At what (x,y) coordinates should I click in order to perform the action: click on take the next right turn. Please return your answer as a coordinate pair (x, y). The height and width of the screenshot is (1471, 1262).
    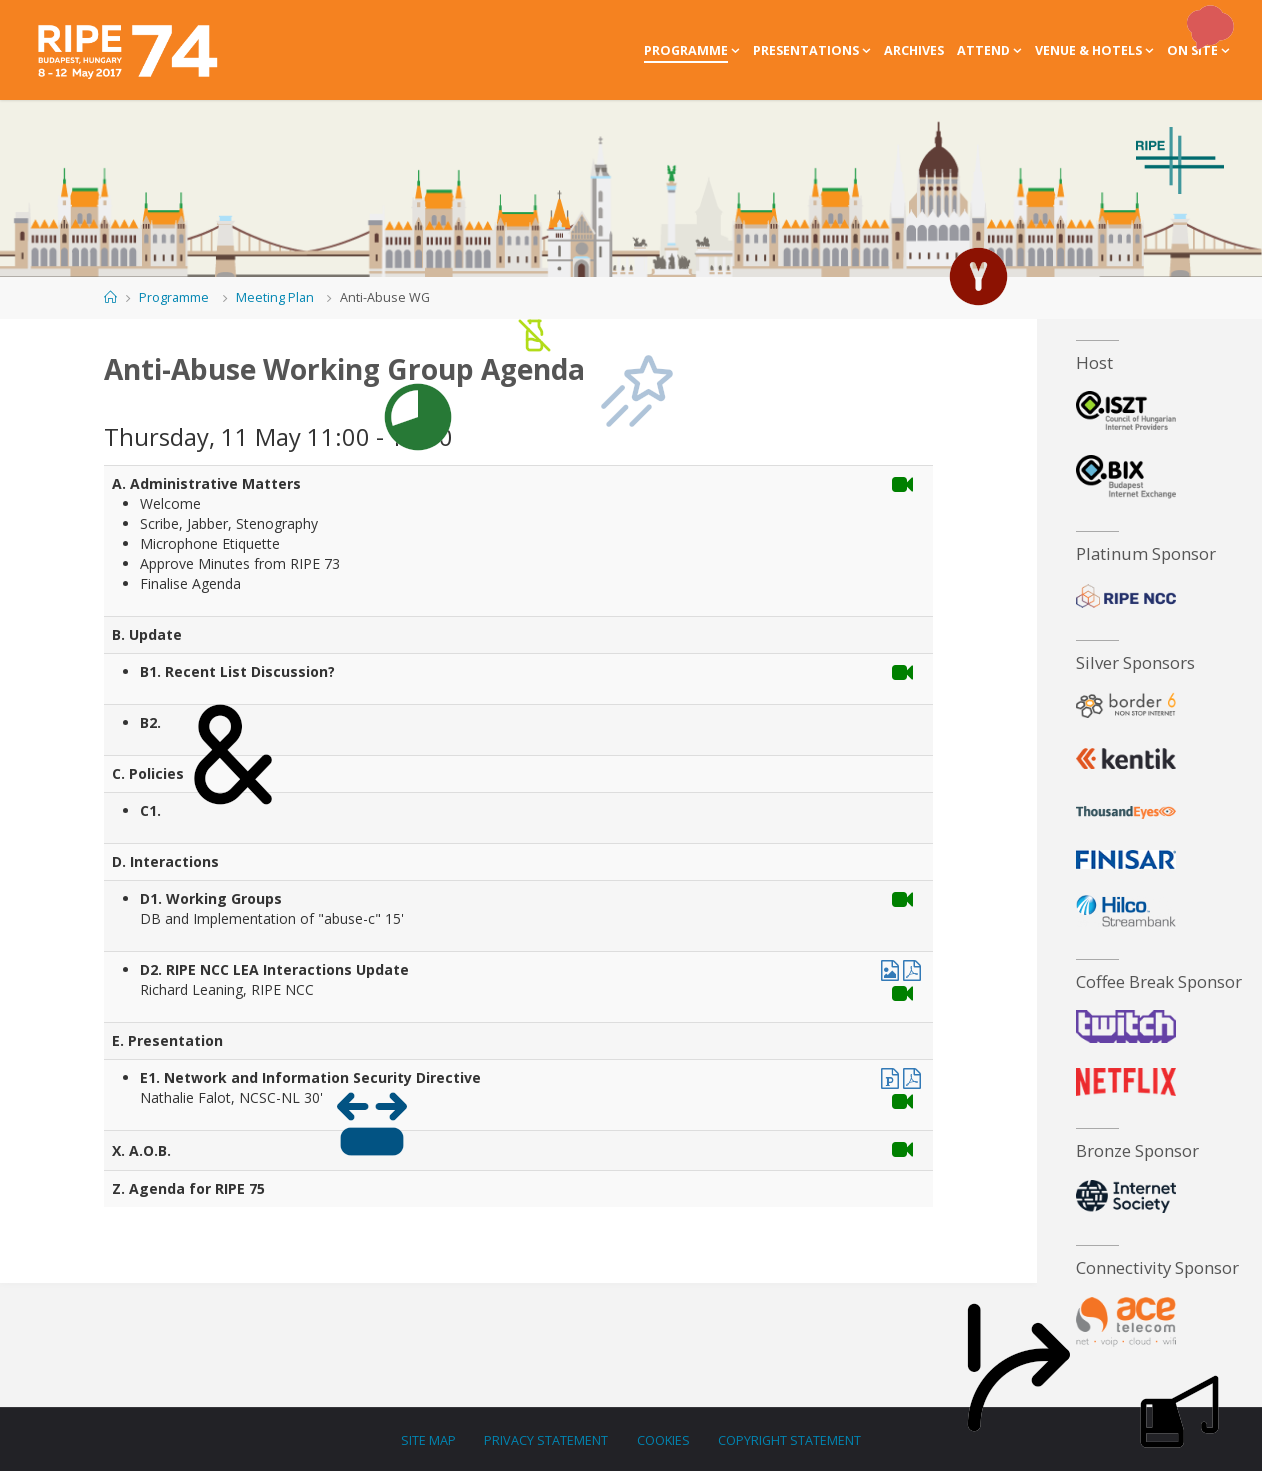
    Looking at the image, I should click on (1012, 1367).